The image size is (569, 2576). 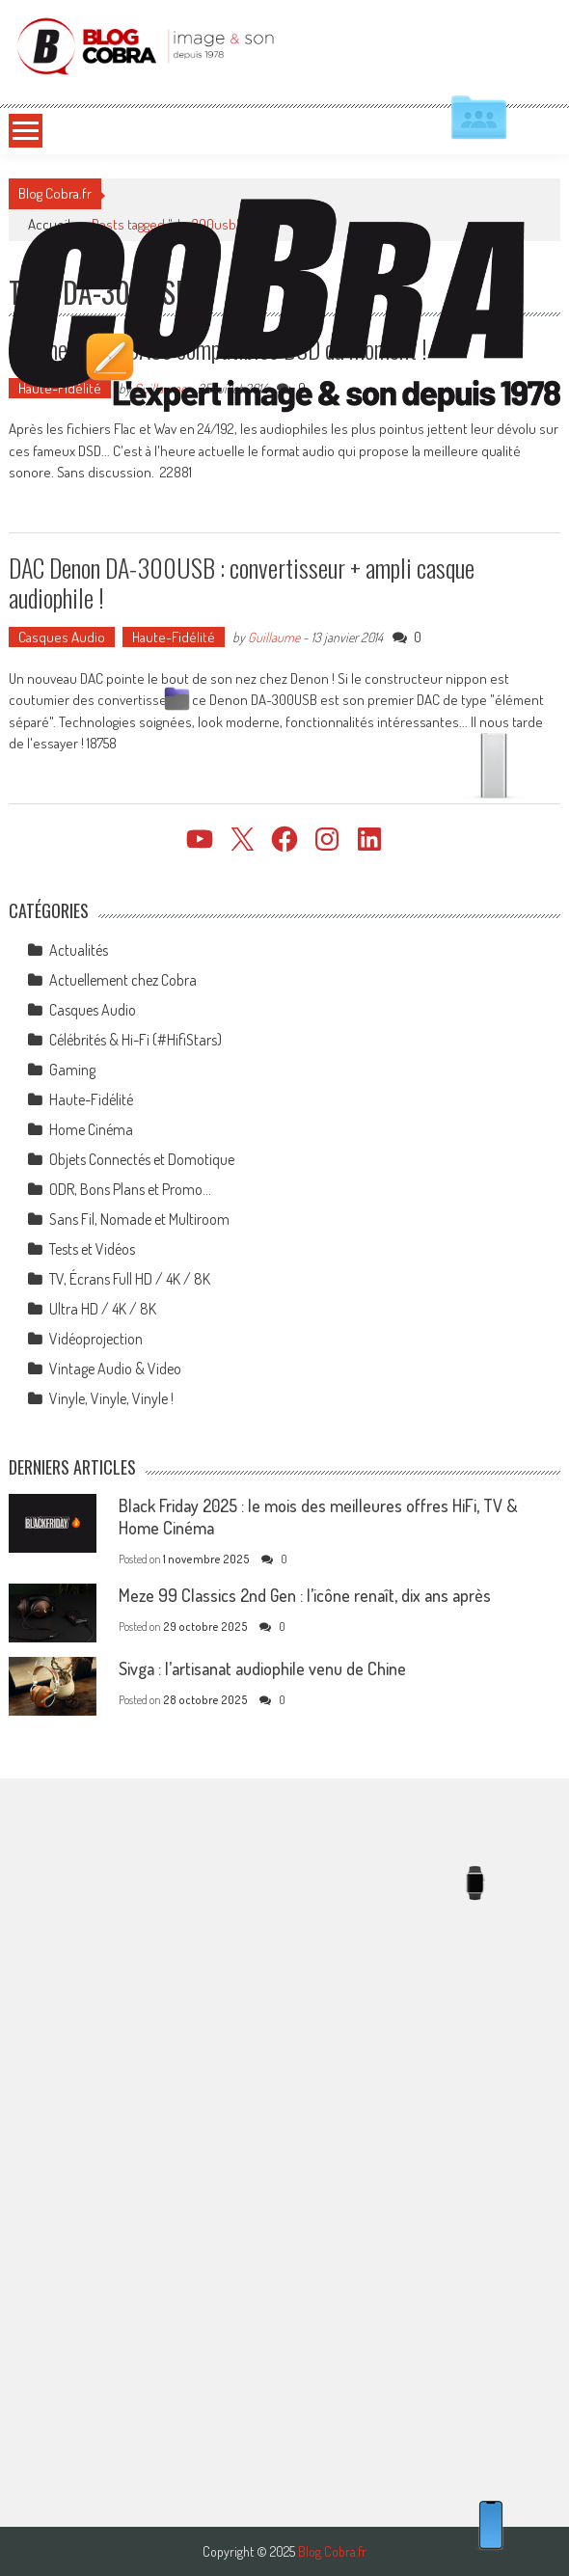 I want to click on an open folder in the file system, so click(x=176, y=698).